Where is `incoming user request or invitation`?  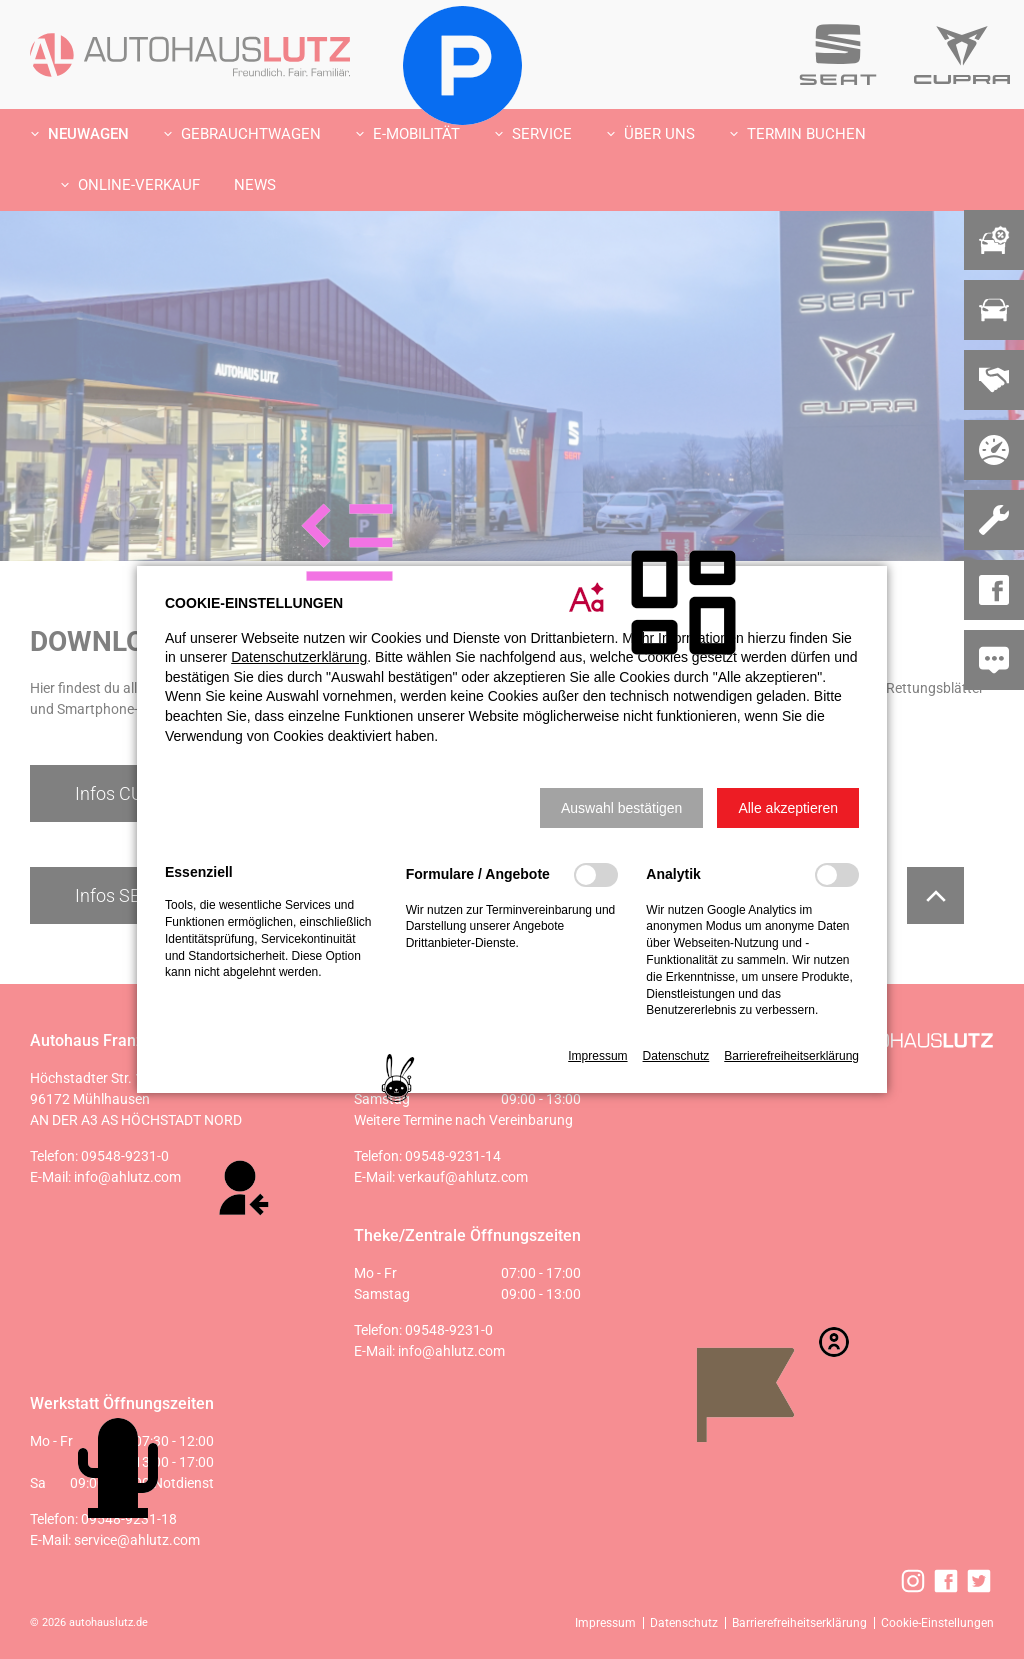 incoming user request or invitation is located at coordinates (240, 1189).